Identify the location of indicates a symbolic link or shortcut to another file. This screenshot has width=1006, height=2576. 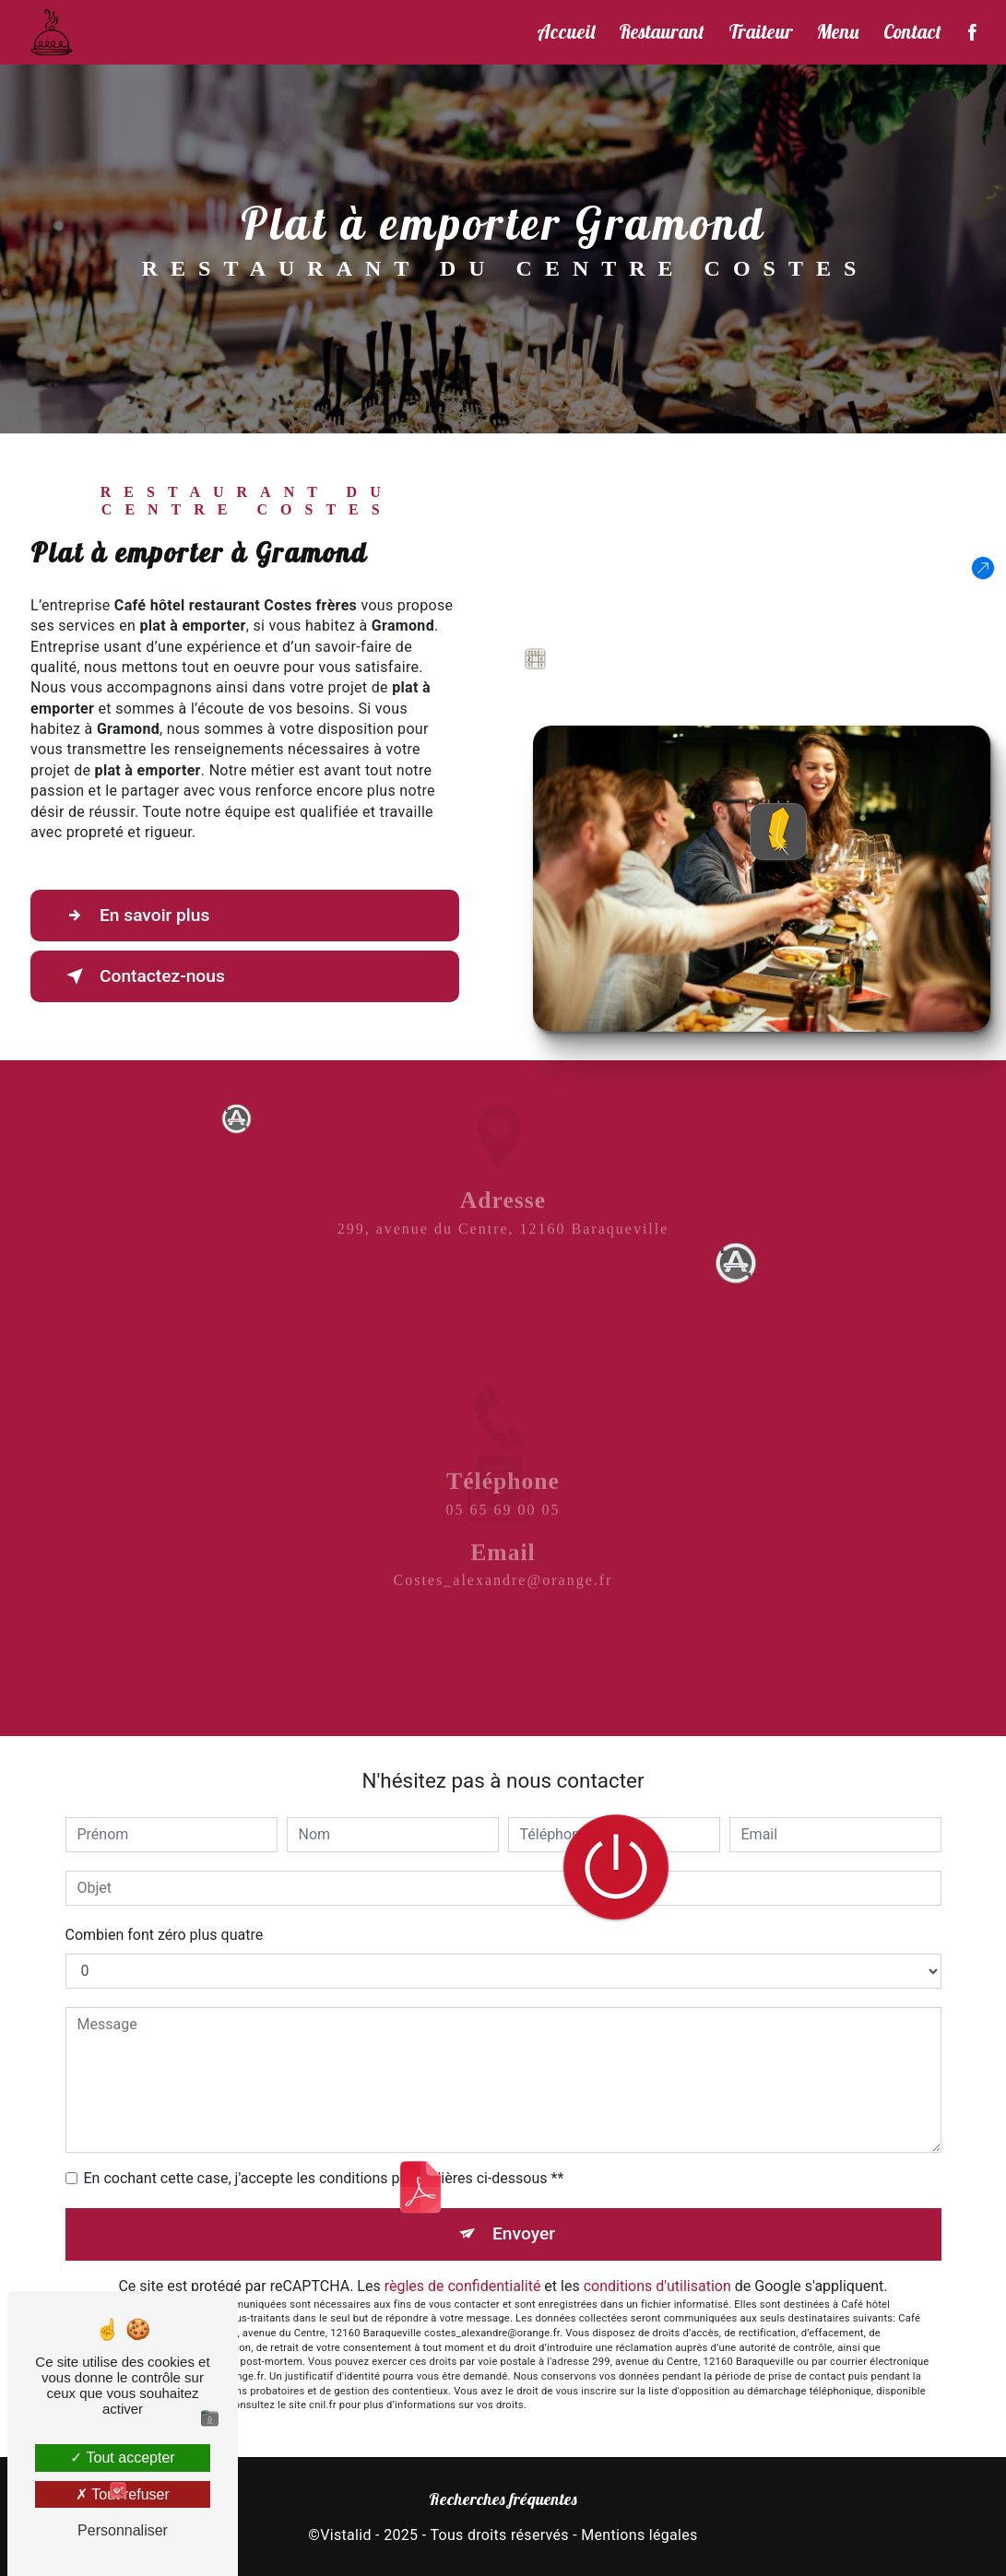
(983, 568).